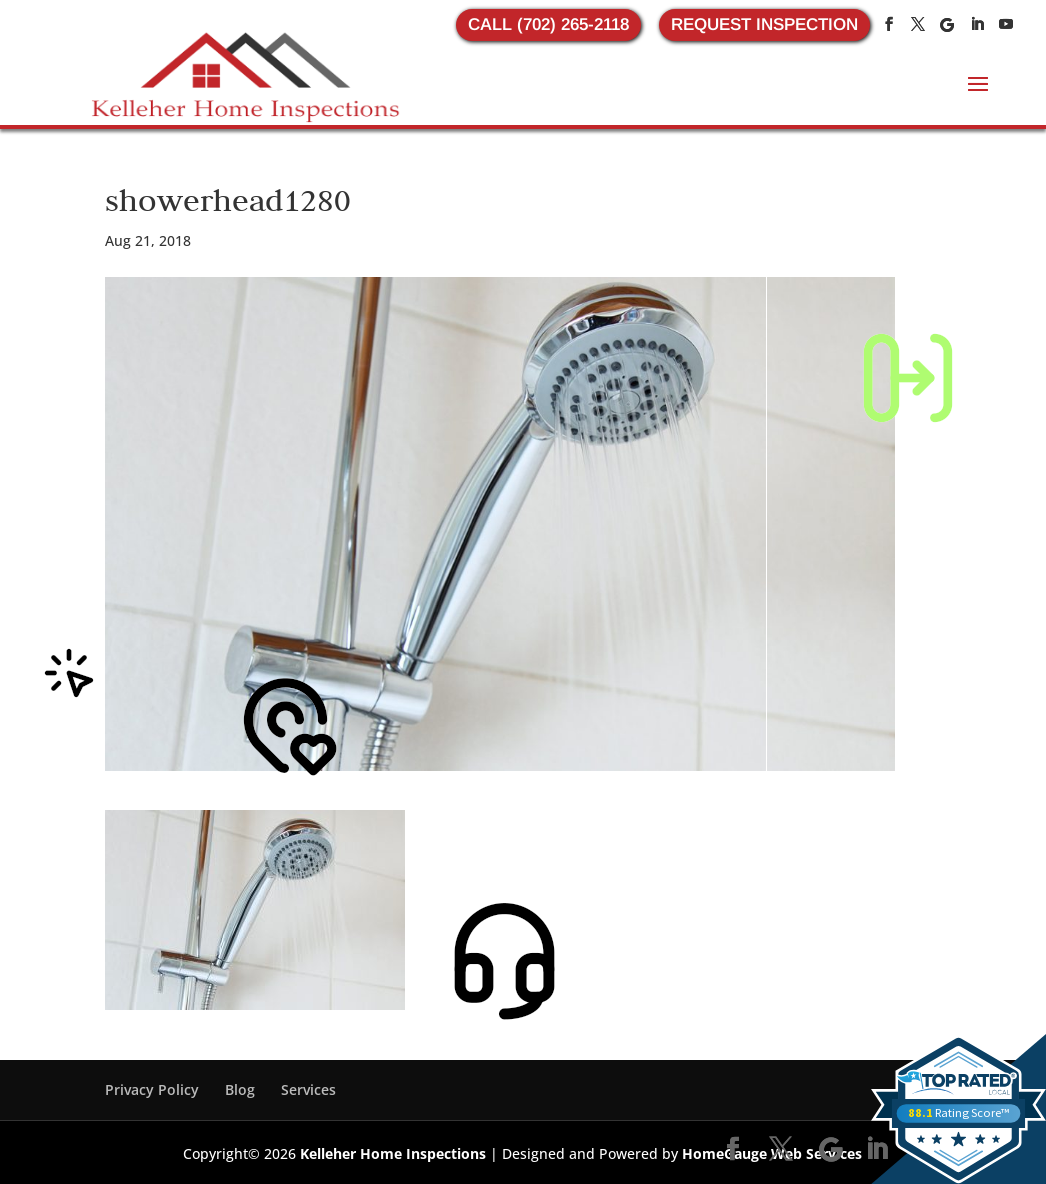 Image resolution: width=1046 pixels, height=1184 pixels. I want to click on save a location to favorites, so click(285, 724).